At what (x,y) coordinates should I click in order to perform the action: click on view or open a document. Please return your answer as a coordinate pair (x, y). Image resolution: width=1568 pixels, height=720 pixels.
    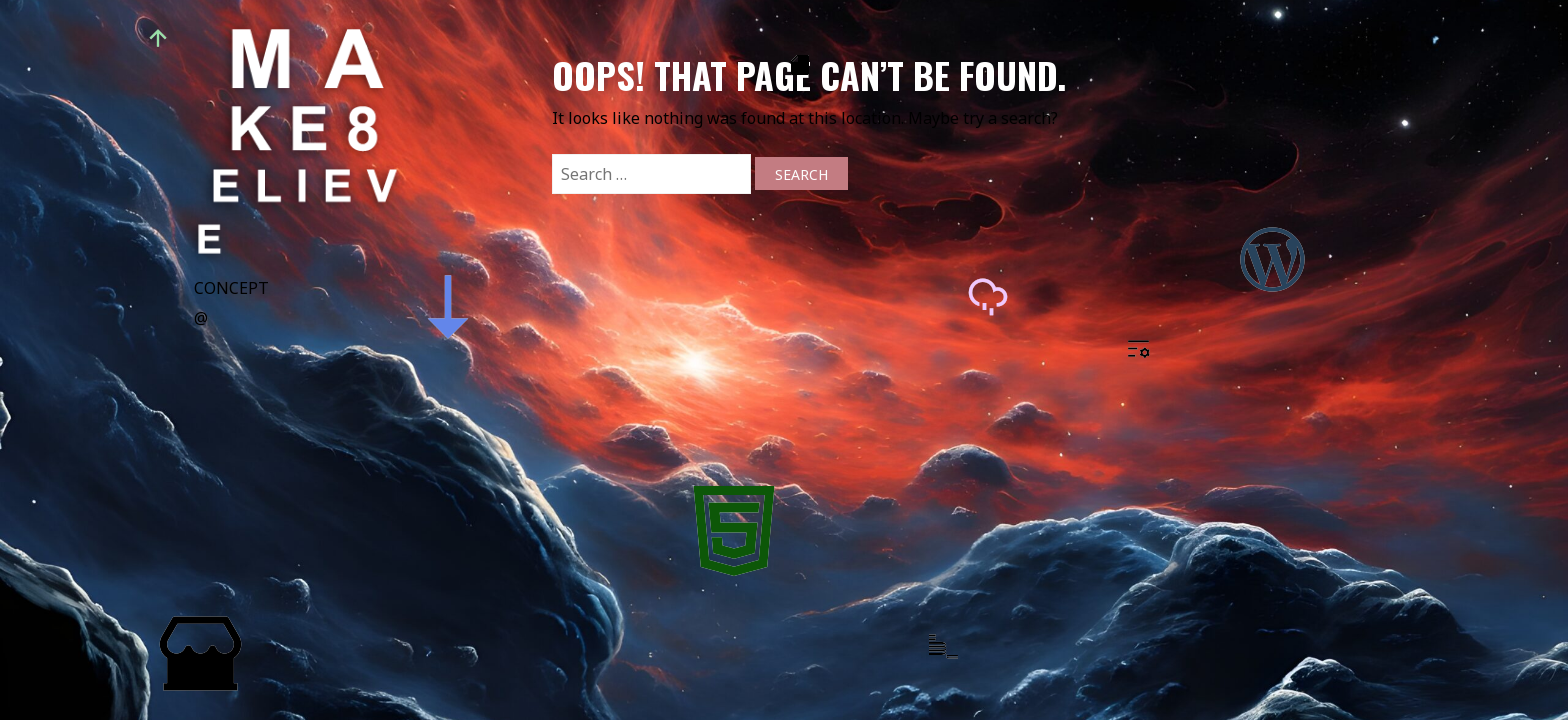
    Looking at the image, I should click on (800, 65).